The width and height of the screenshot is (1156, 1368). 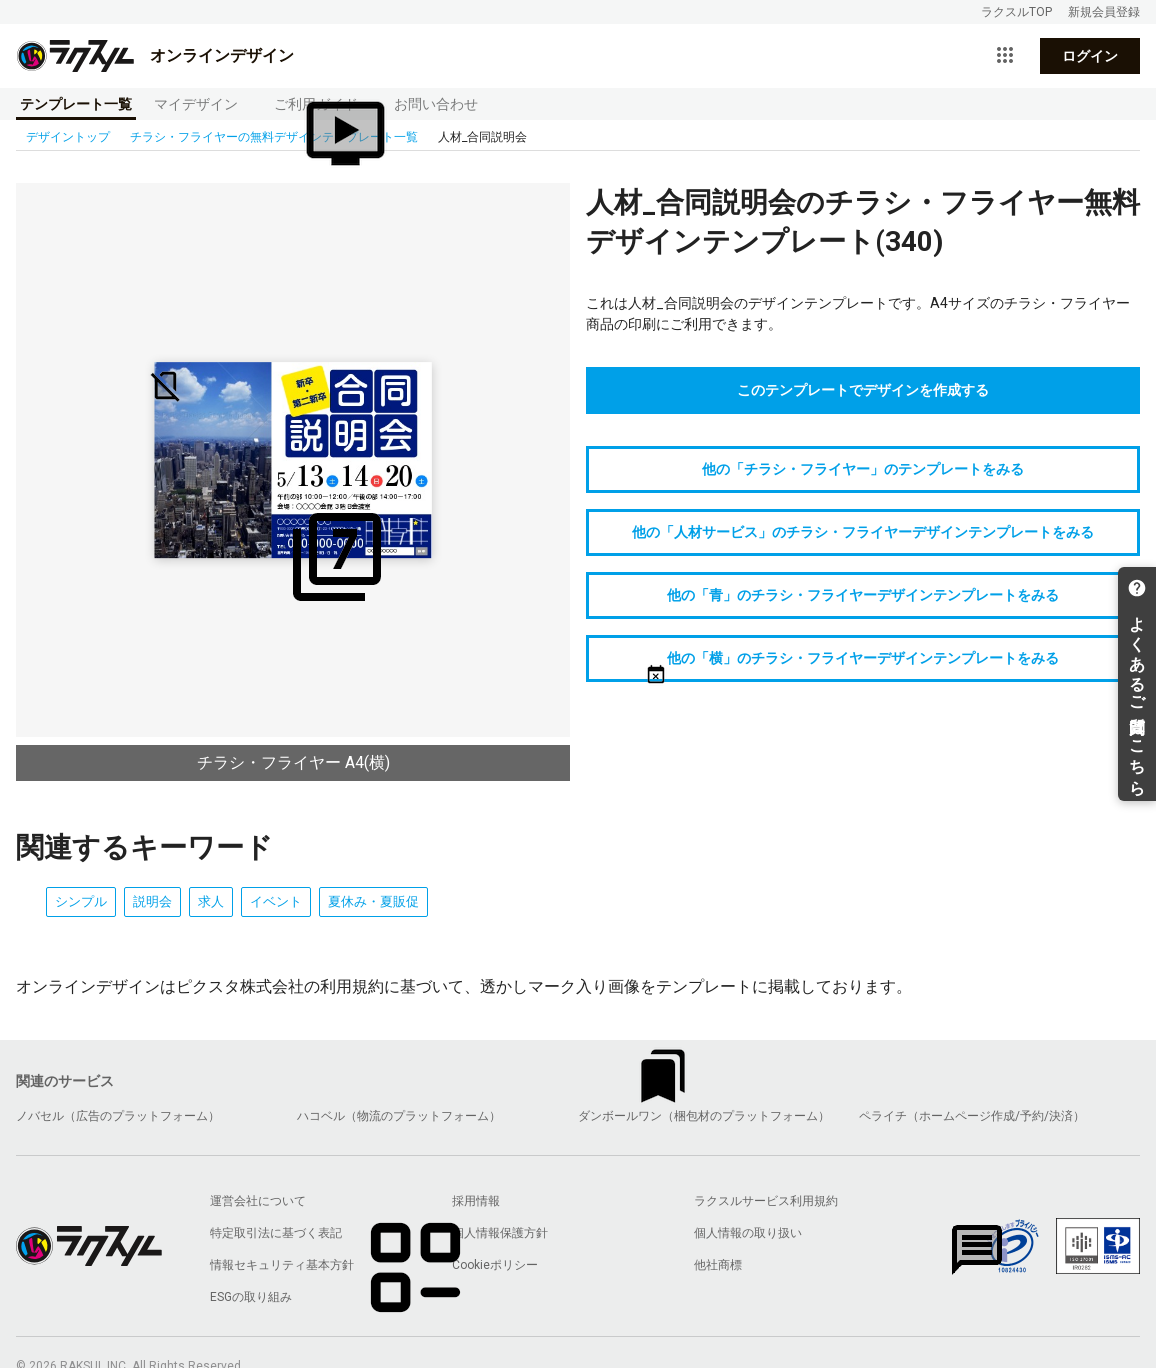 What do you see at coordinates (656, 675) in the screenshot?
I see `a cancelled or unavailable calendar event` at bounding box center [656, 675].